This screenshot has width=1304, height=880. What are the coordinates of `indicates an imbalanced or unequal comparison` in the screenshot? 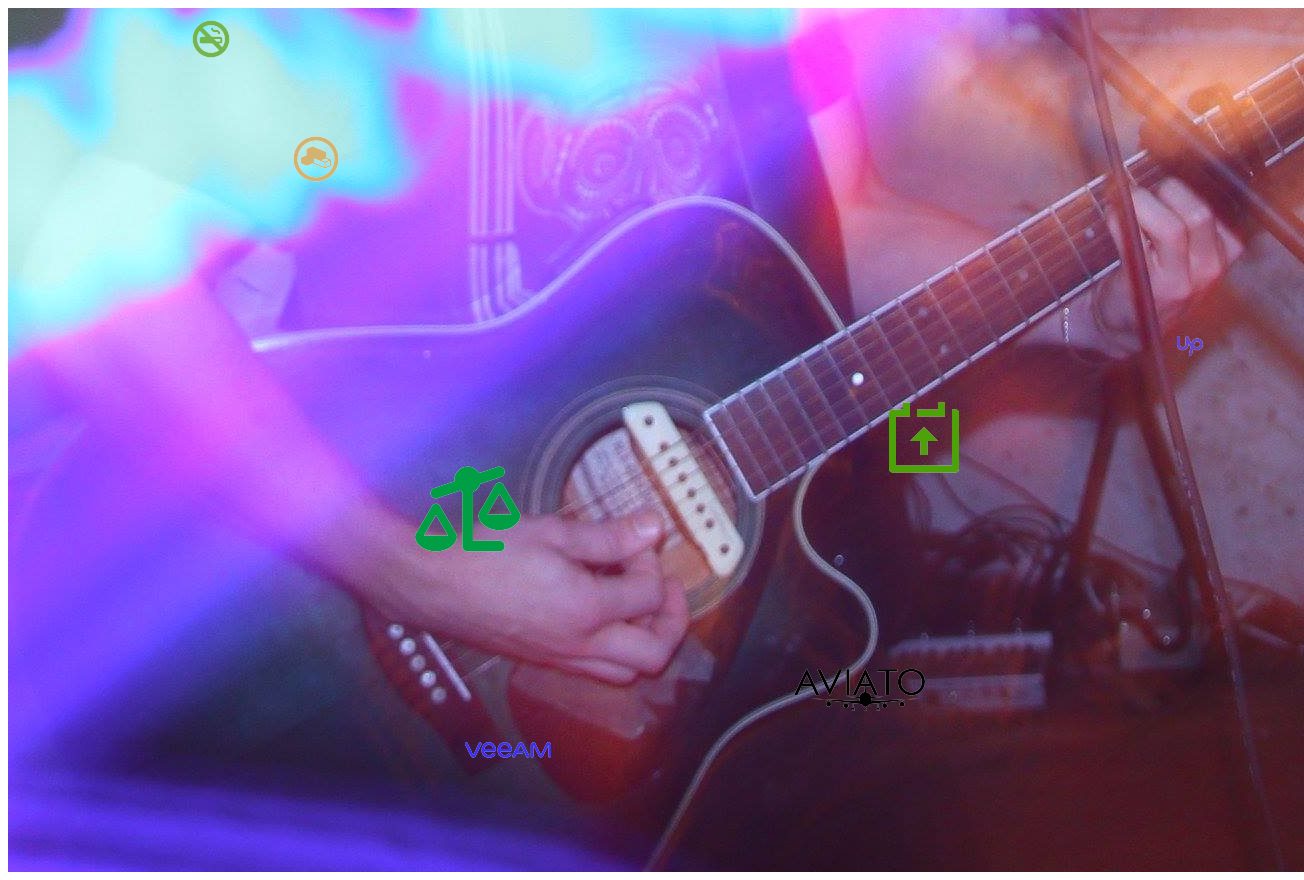 It's located at (468, 509).